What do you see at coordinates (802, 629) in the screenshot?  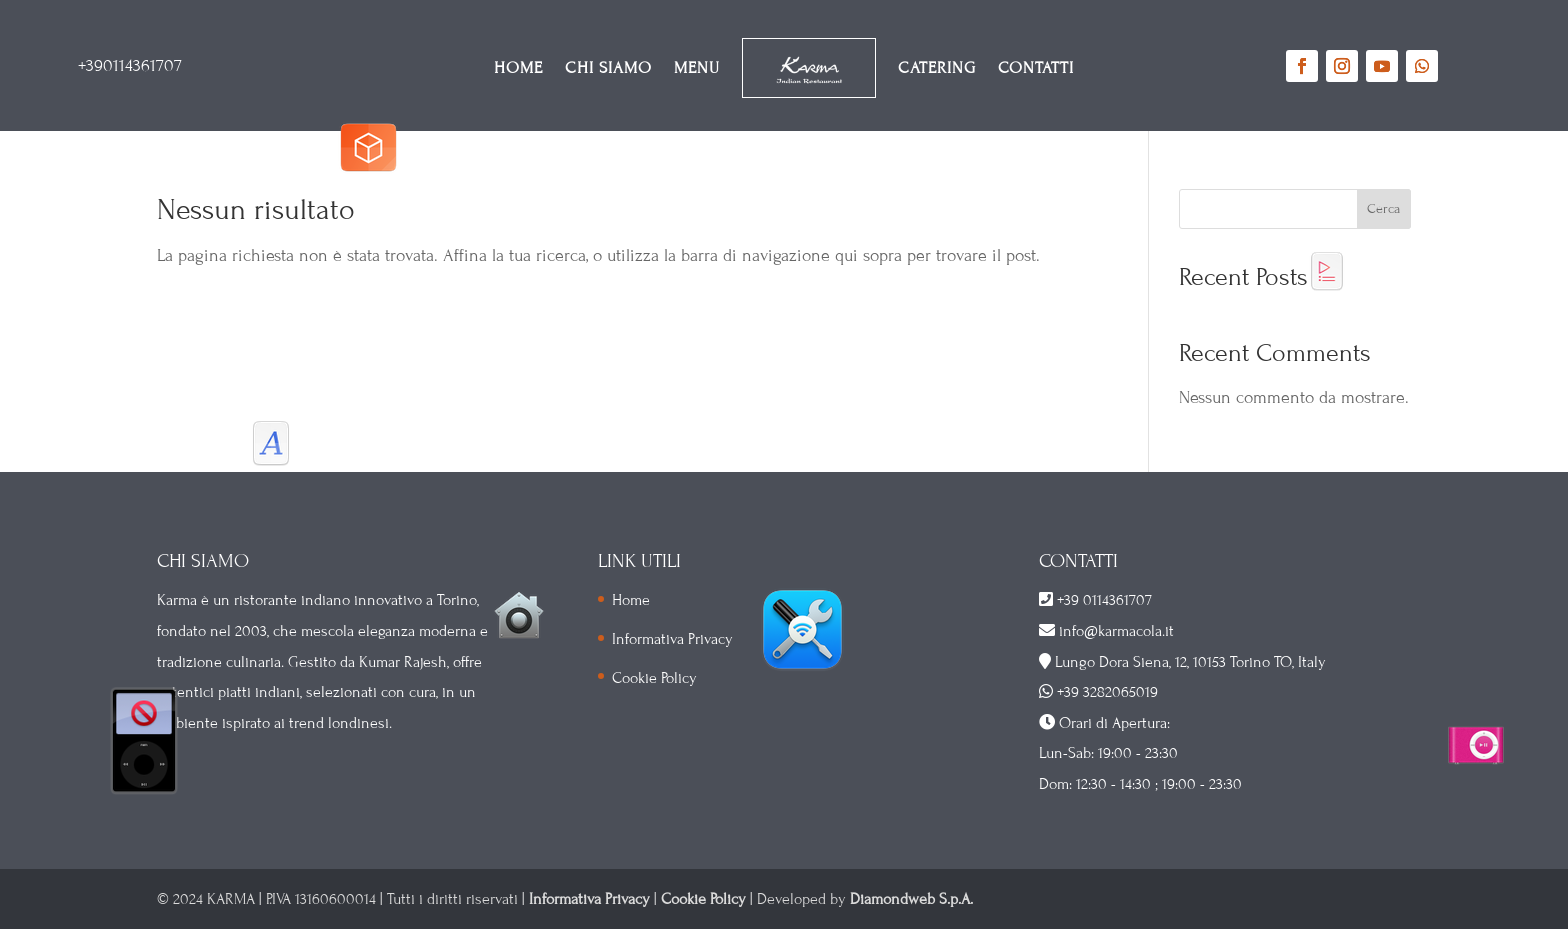 I see `open wireless diagnostics tool` at bounding box center [802, 629].